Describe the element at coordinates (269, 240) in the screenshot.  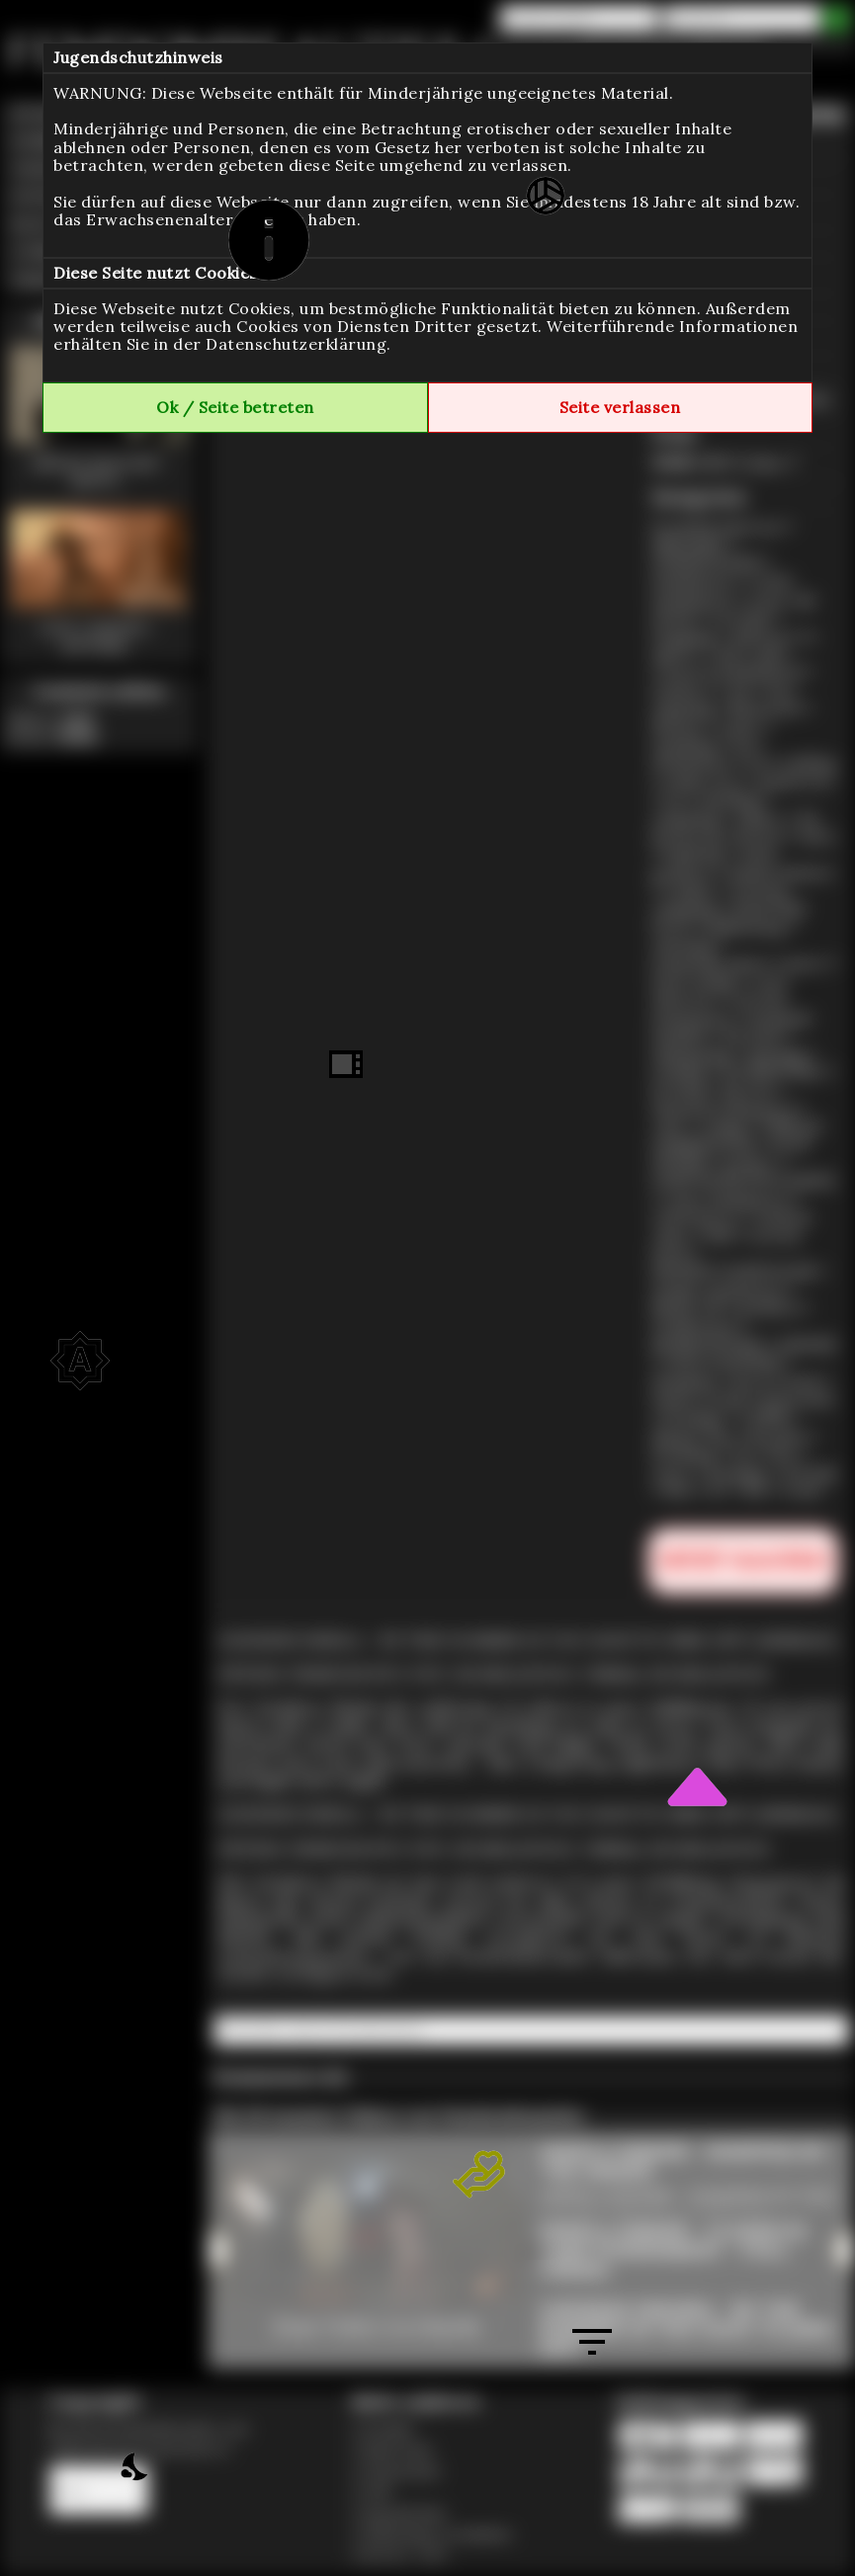
I see `view more information` at that location.